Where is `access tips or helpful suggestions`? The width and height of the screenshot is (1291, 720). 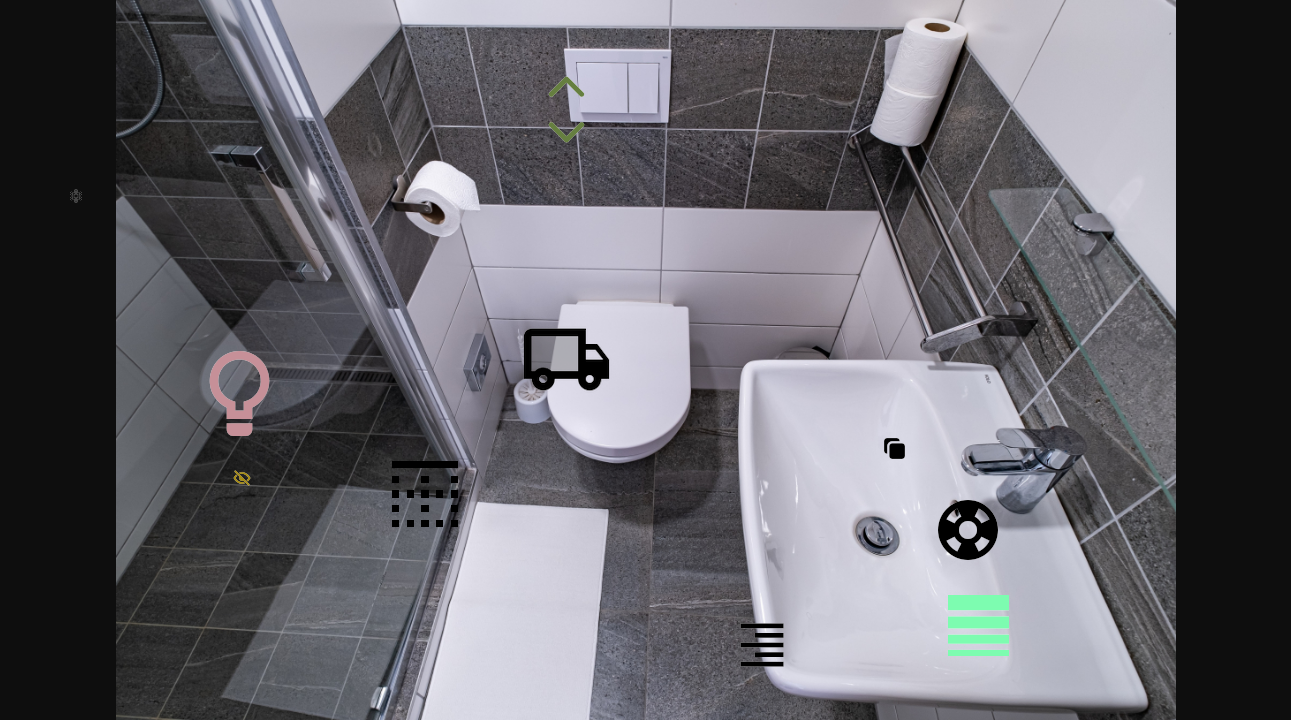 access tips or helpful suggestions is located at coordinates (239, 393).